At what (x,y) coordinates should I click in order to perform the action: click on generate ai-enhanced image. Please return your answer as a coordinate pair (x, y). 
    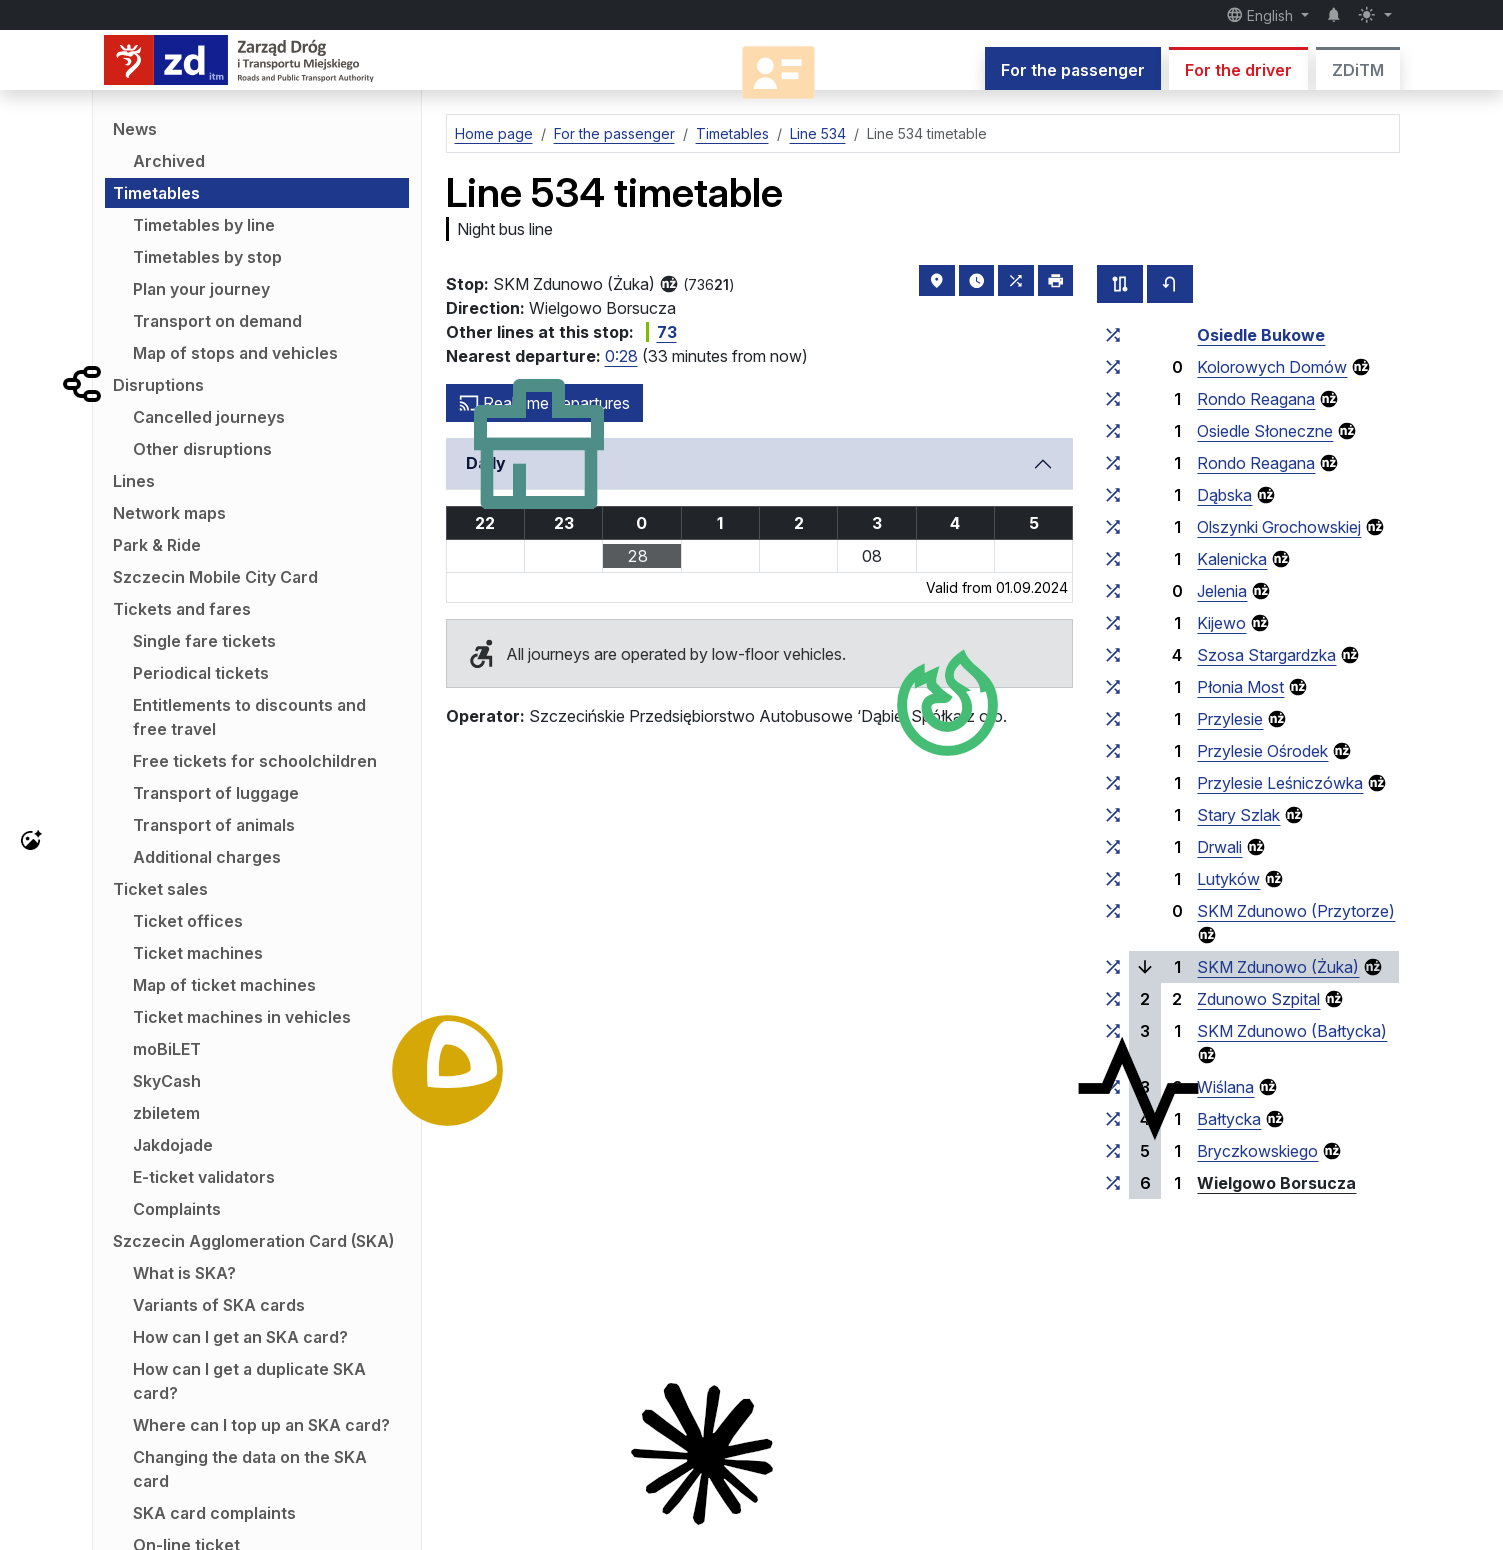
    Looking at the image, I should click on (30, 840).